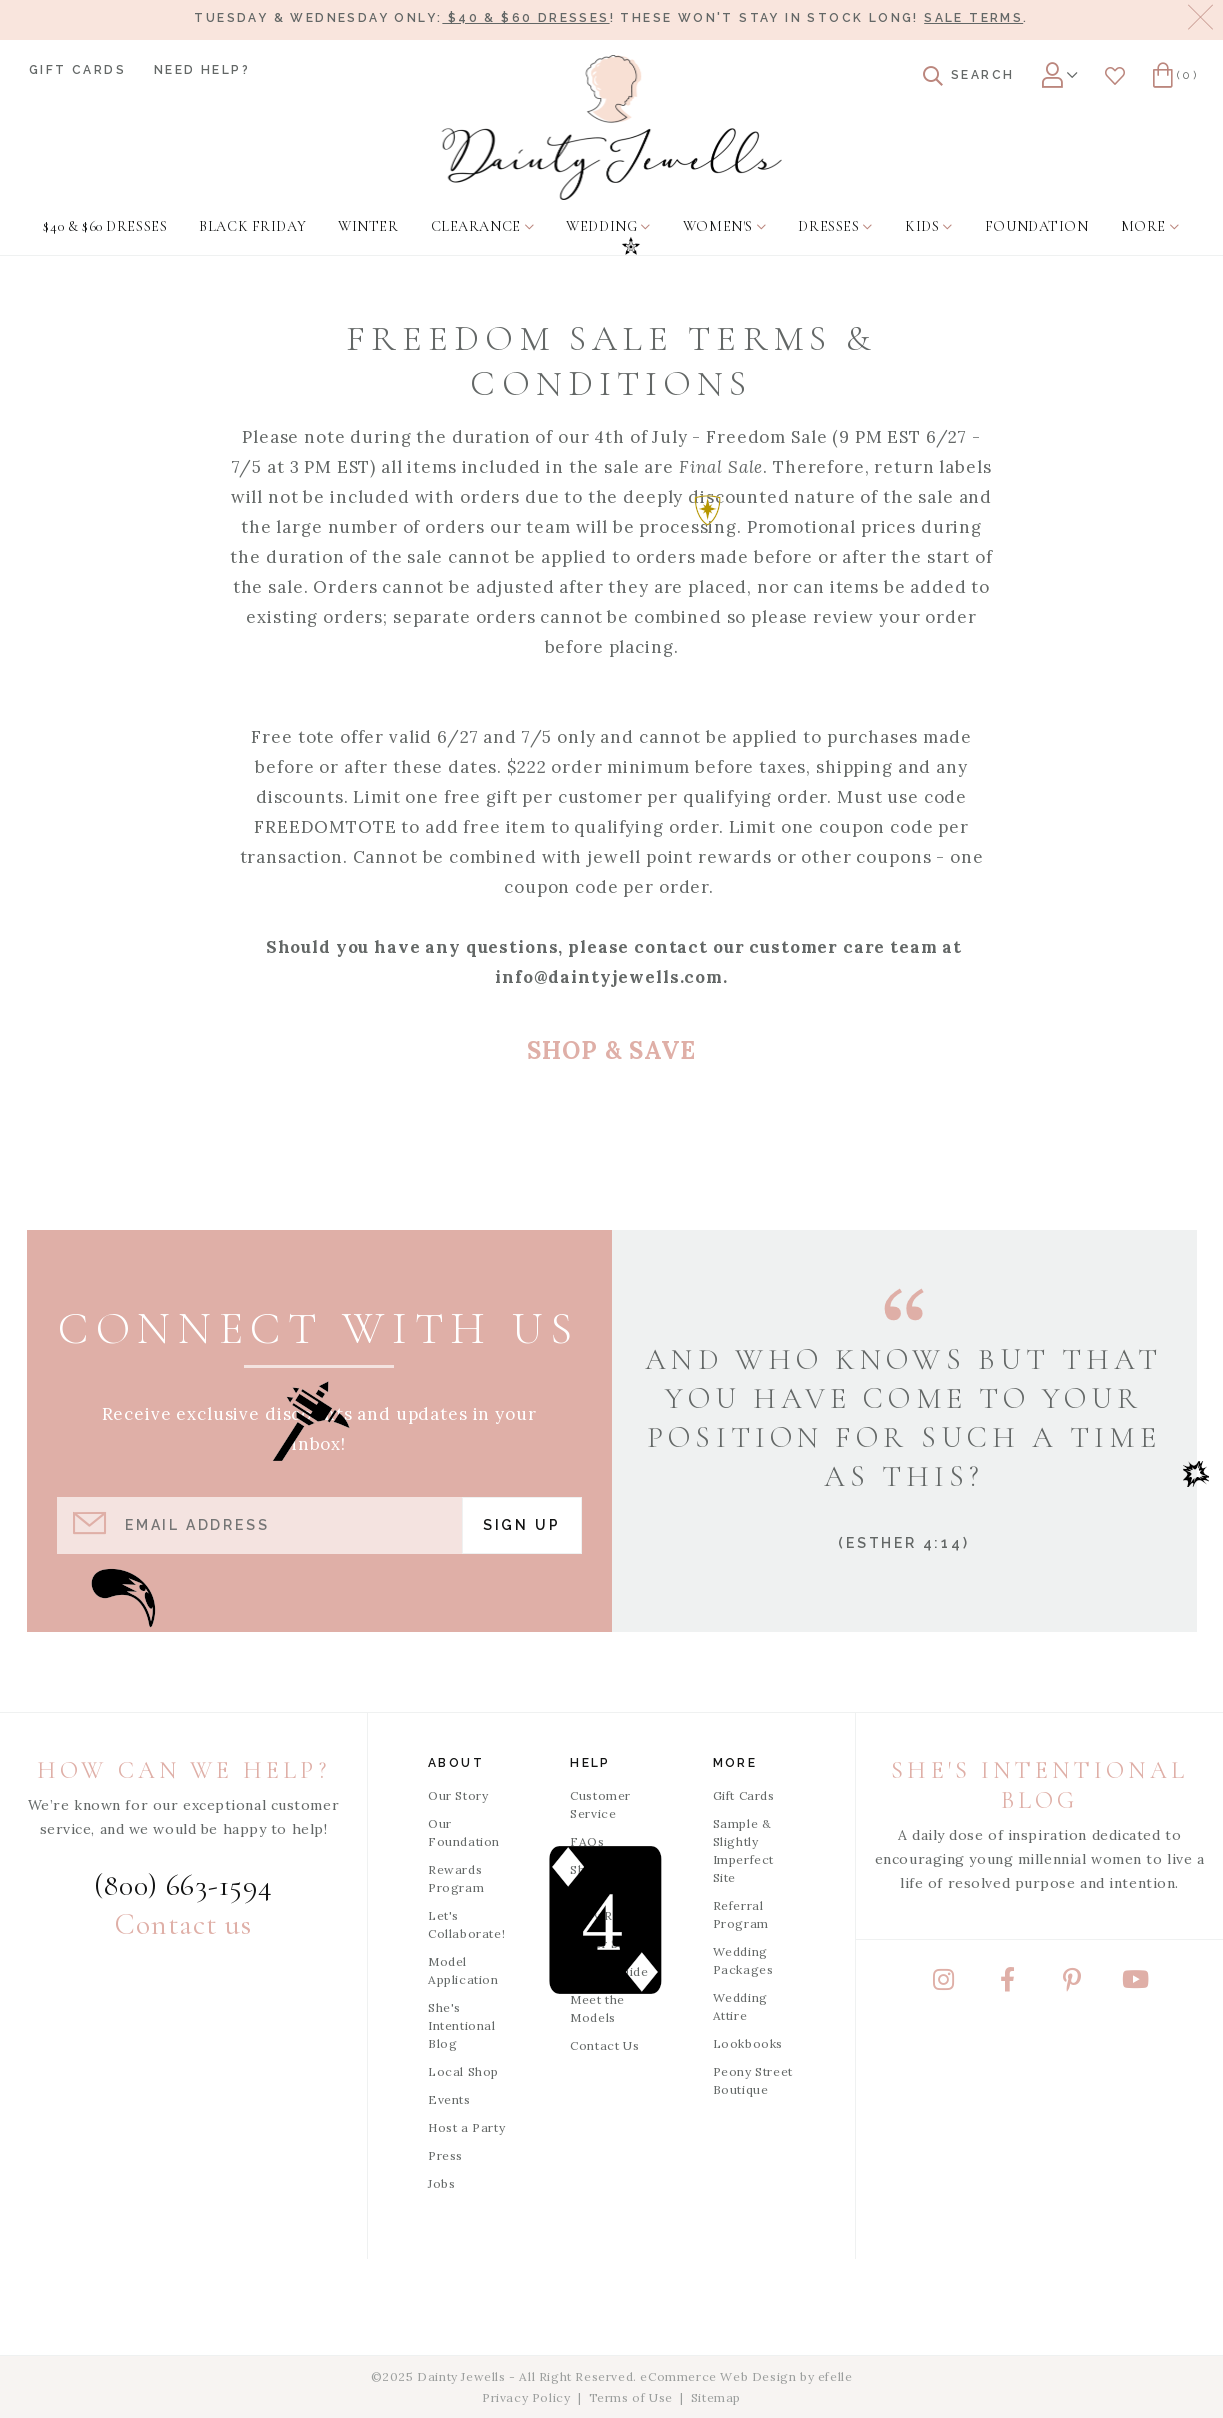 This screenshot has height=2418, width=1223. I want to click on level up or rank promotion indicator, so click(631, 246).